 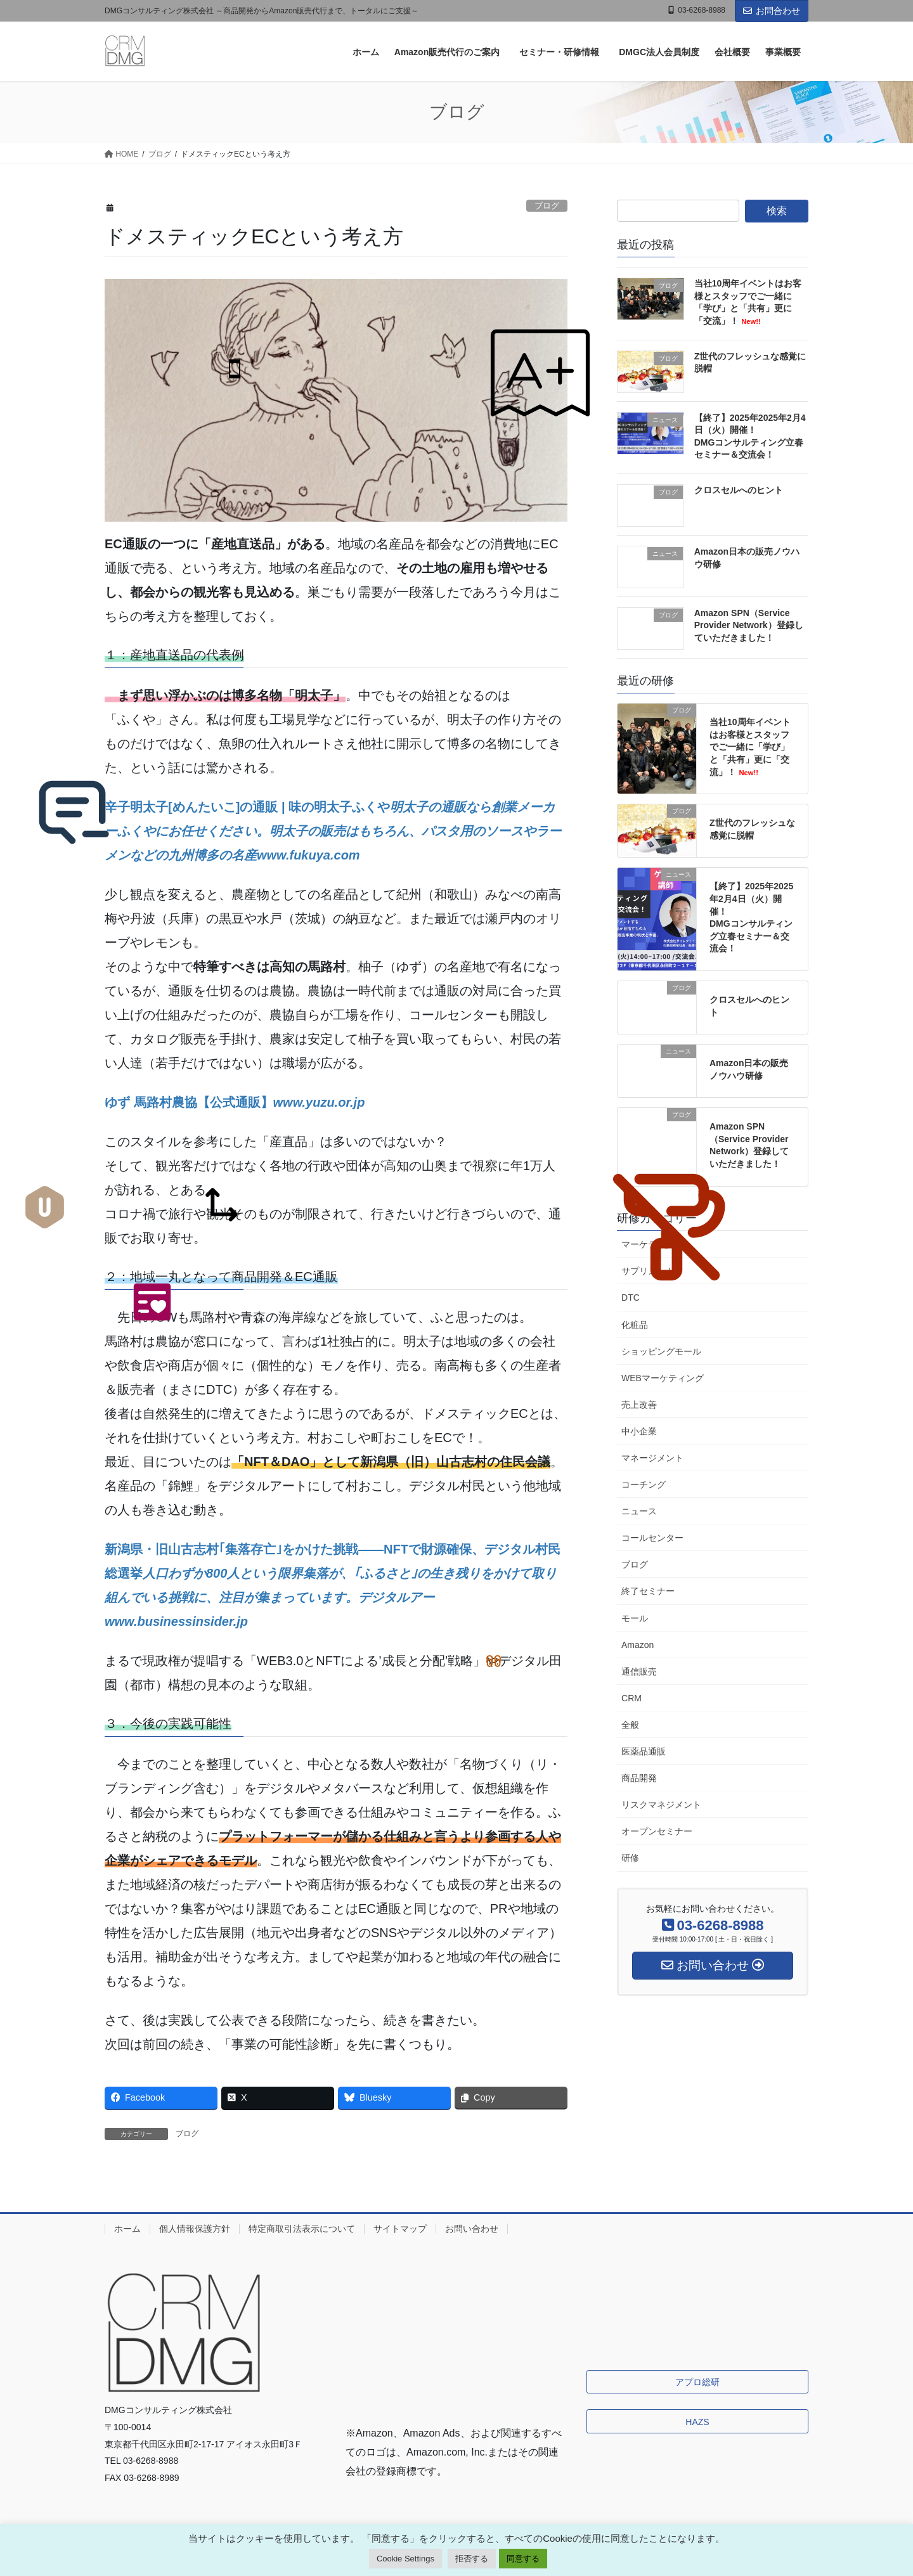 What do you see at coordinates (152, 1302) in the screenshot?
I see `view your favorites list` at bounding box center [152, 1302].